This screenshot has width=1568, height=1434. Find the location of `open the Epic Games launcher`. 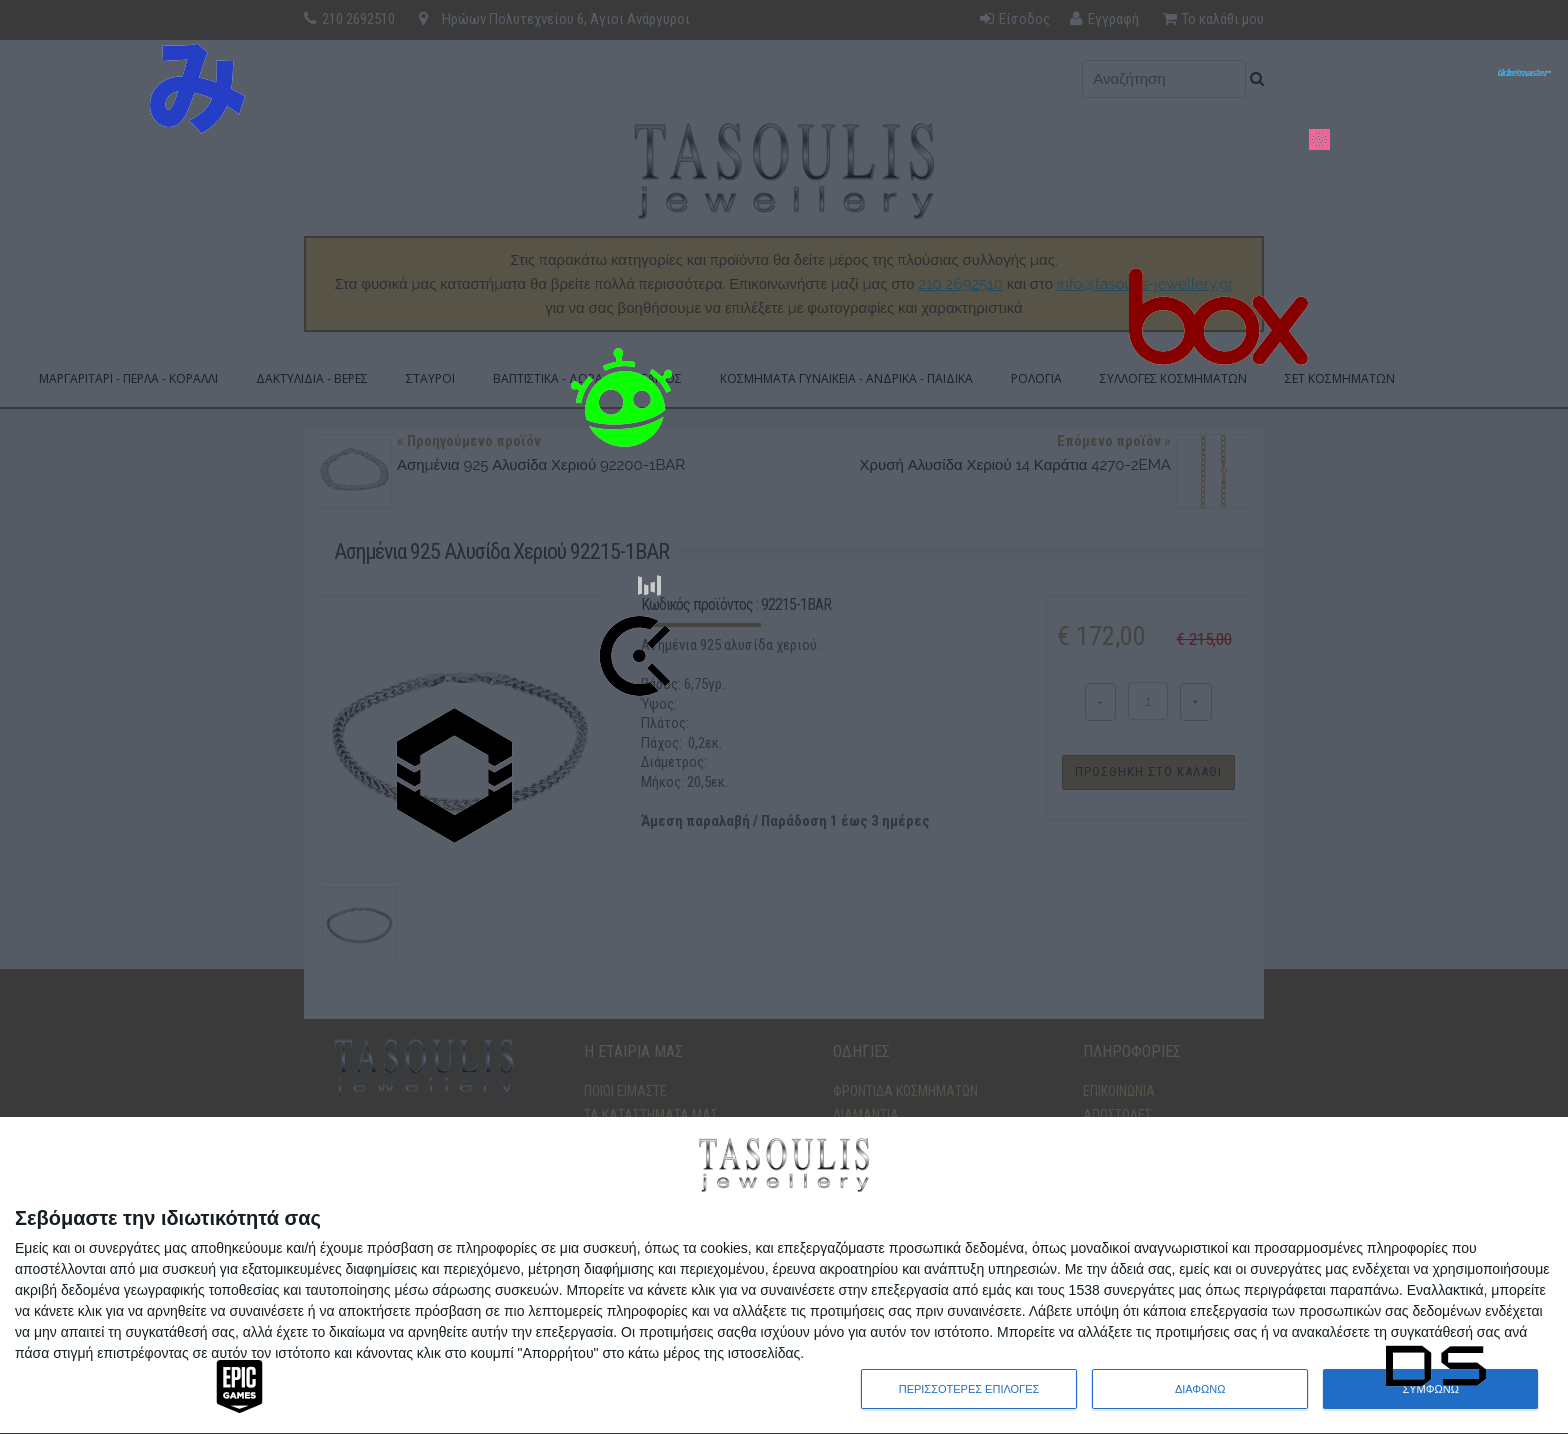

open the Epic Games launcher is located at coordinates (239, 1386).